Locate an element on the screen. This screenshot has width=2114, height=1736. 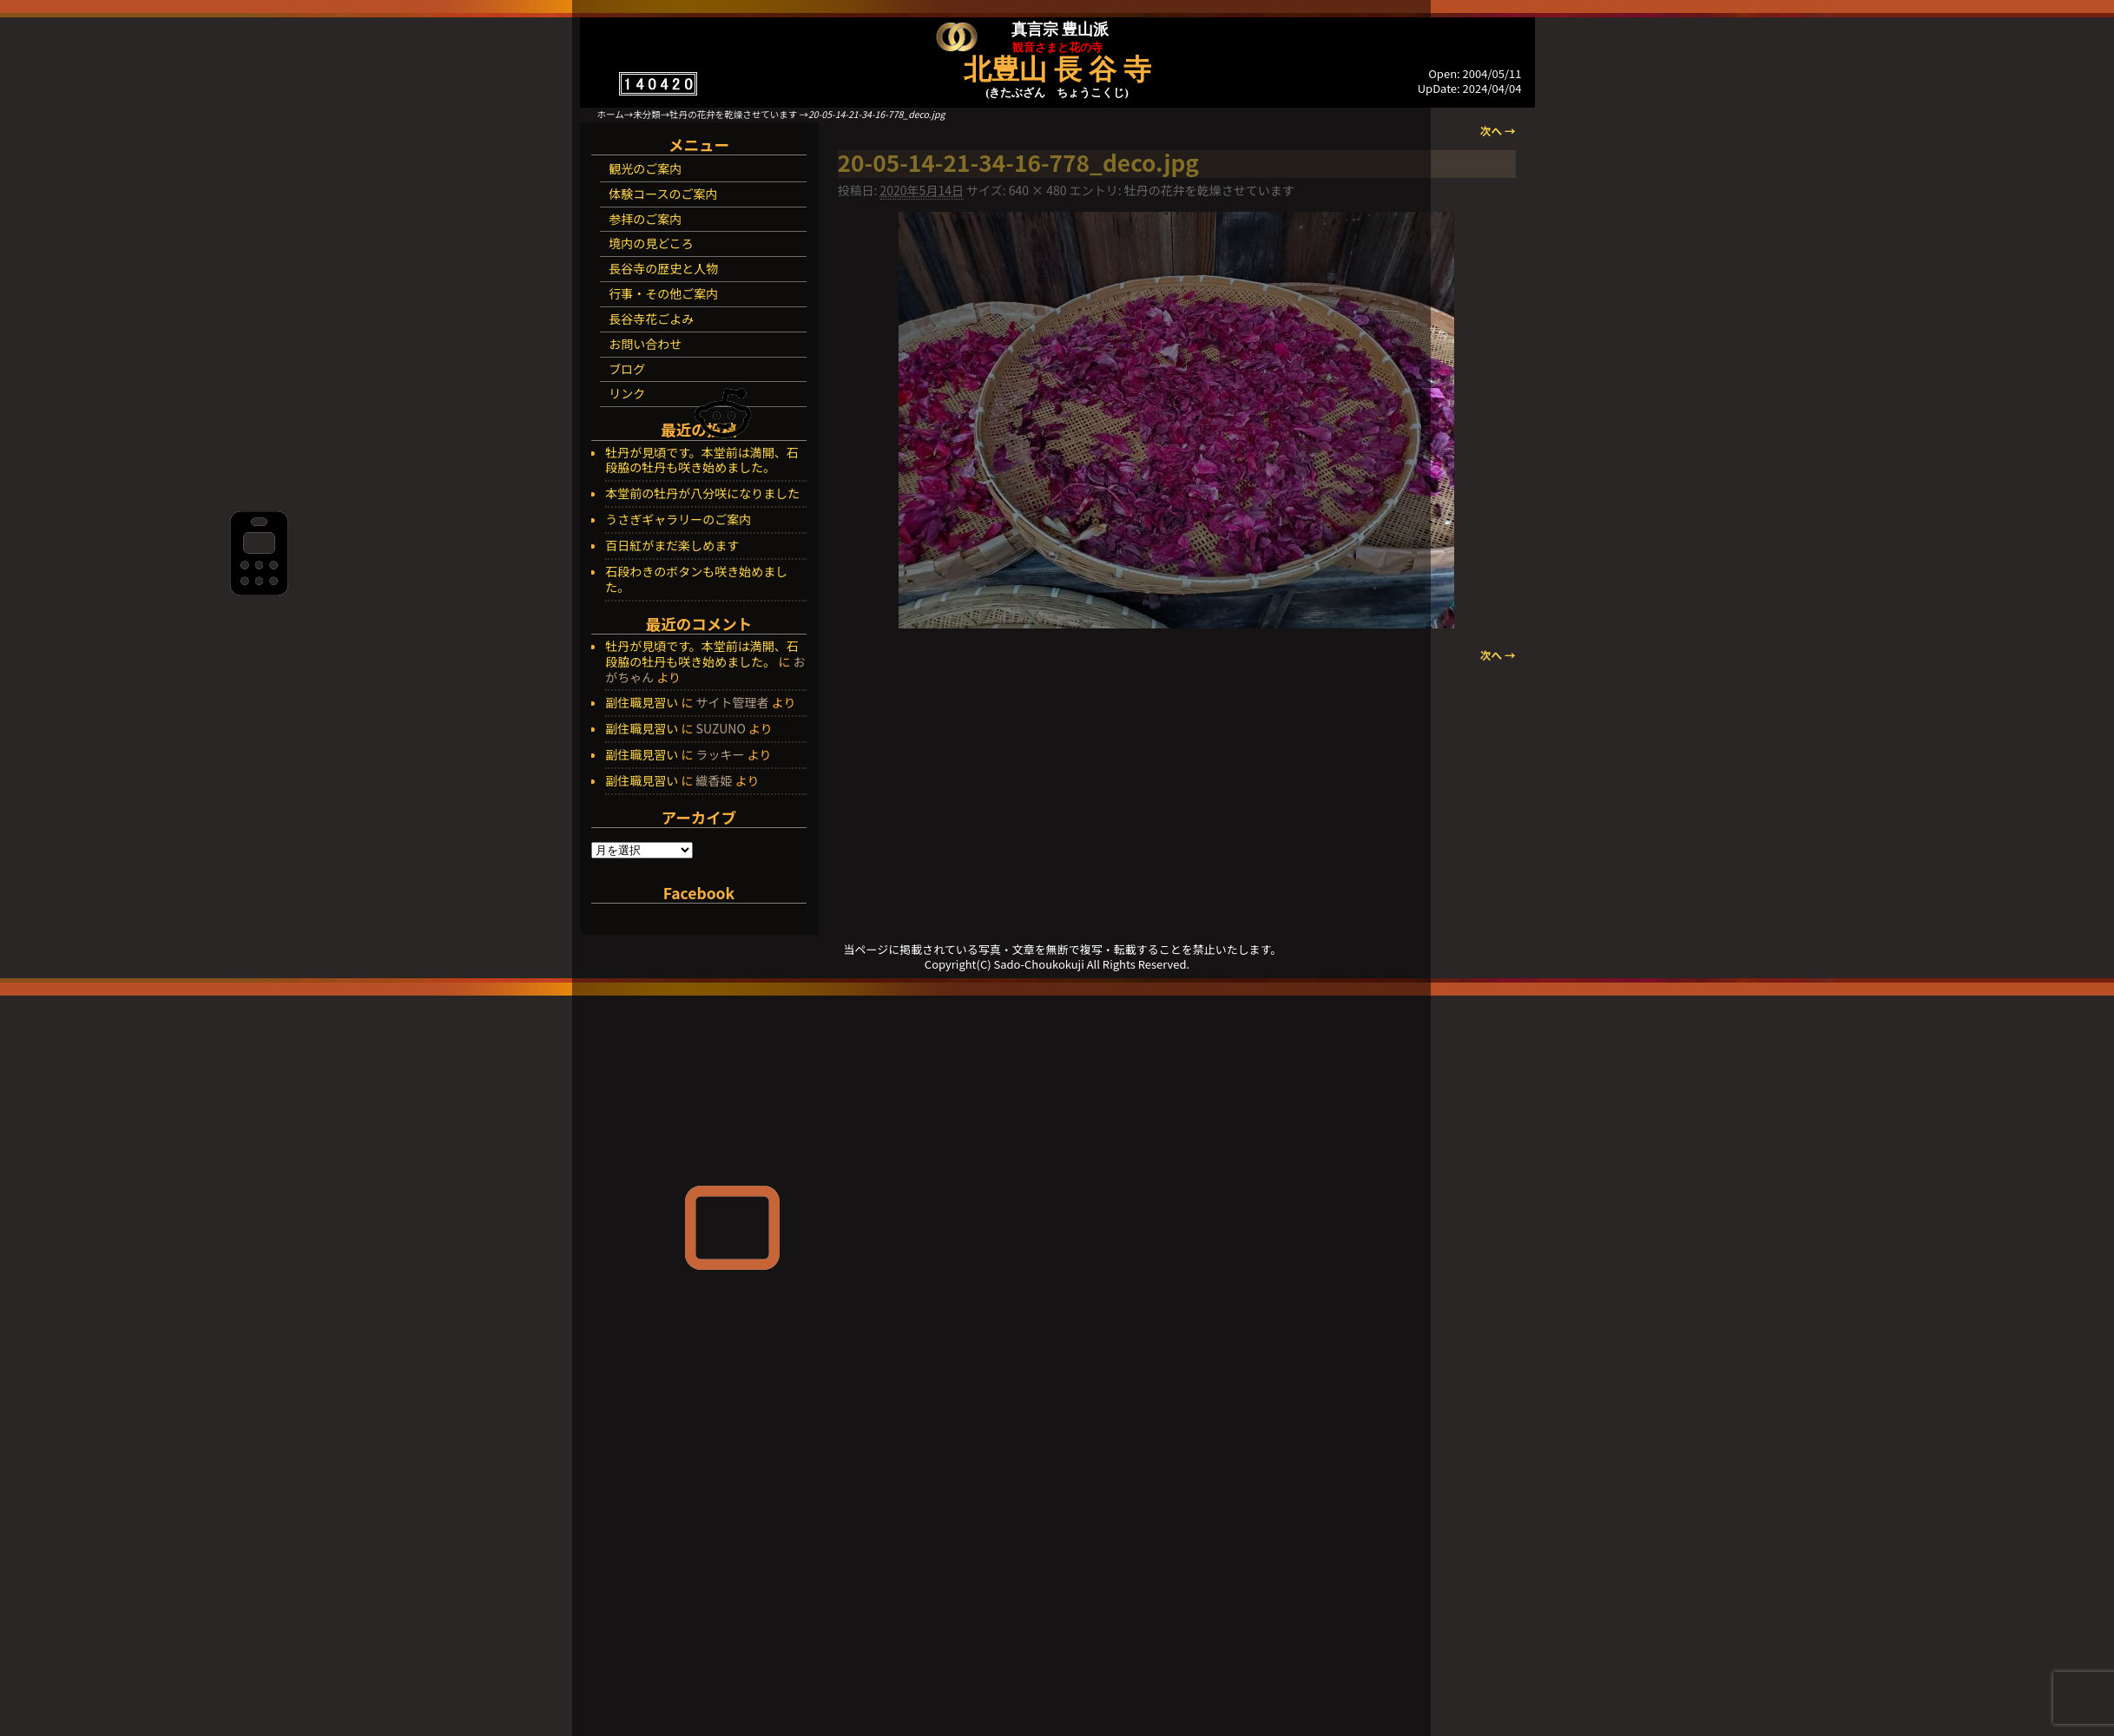
open reddit is located at coordinates (724, 413).